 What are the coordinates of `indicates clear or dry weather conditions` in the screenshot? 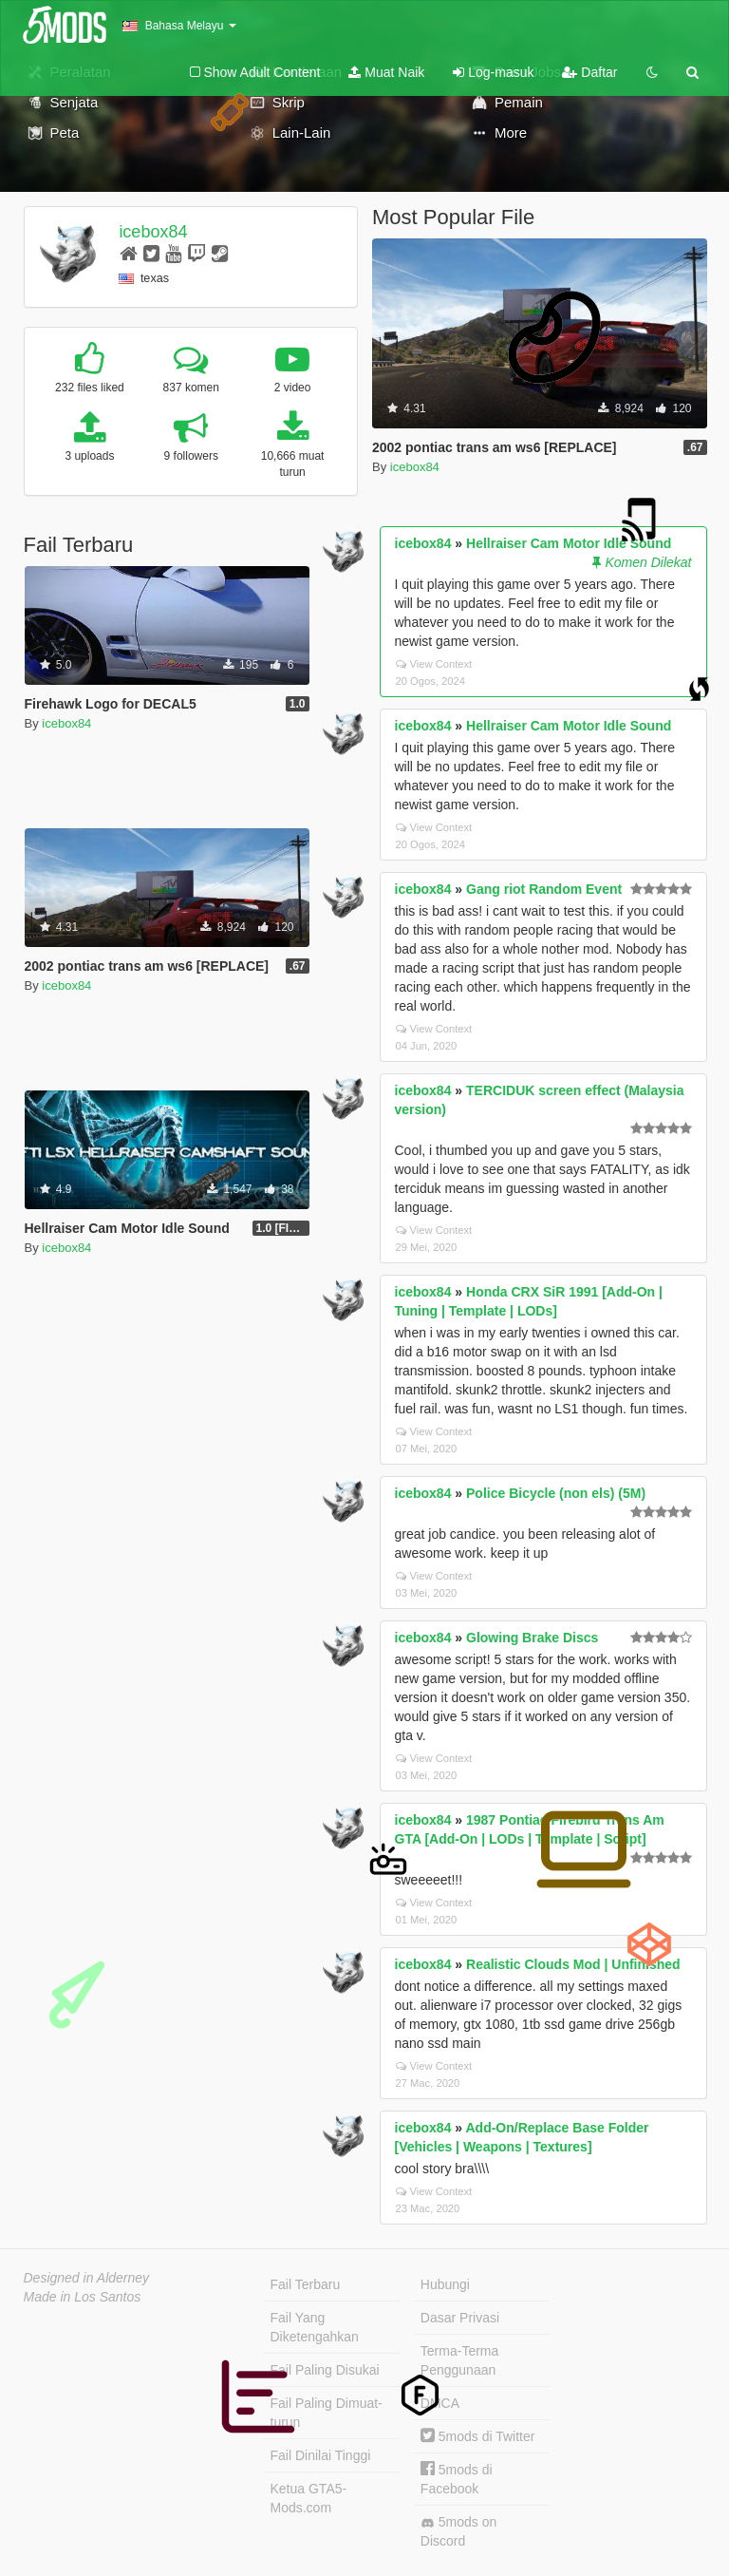 It's located at (77, 1993).